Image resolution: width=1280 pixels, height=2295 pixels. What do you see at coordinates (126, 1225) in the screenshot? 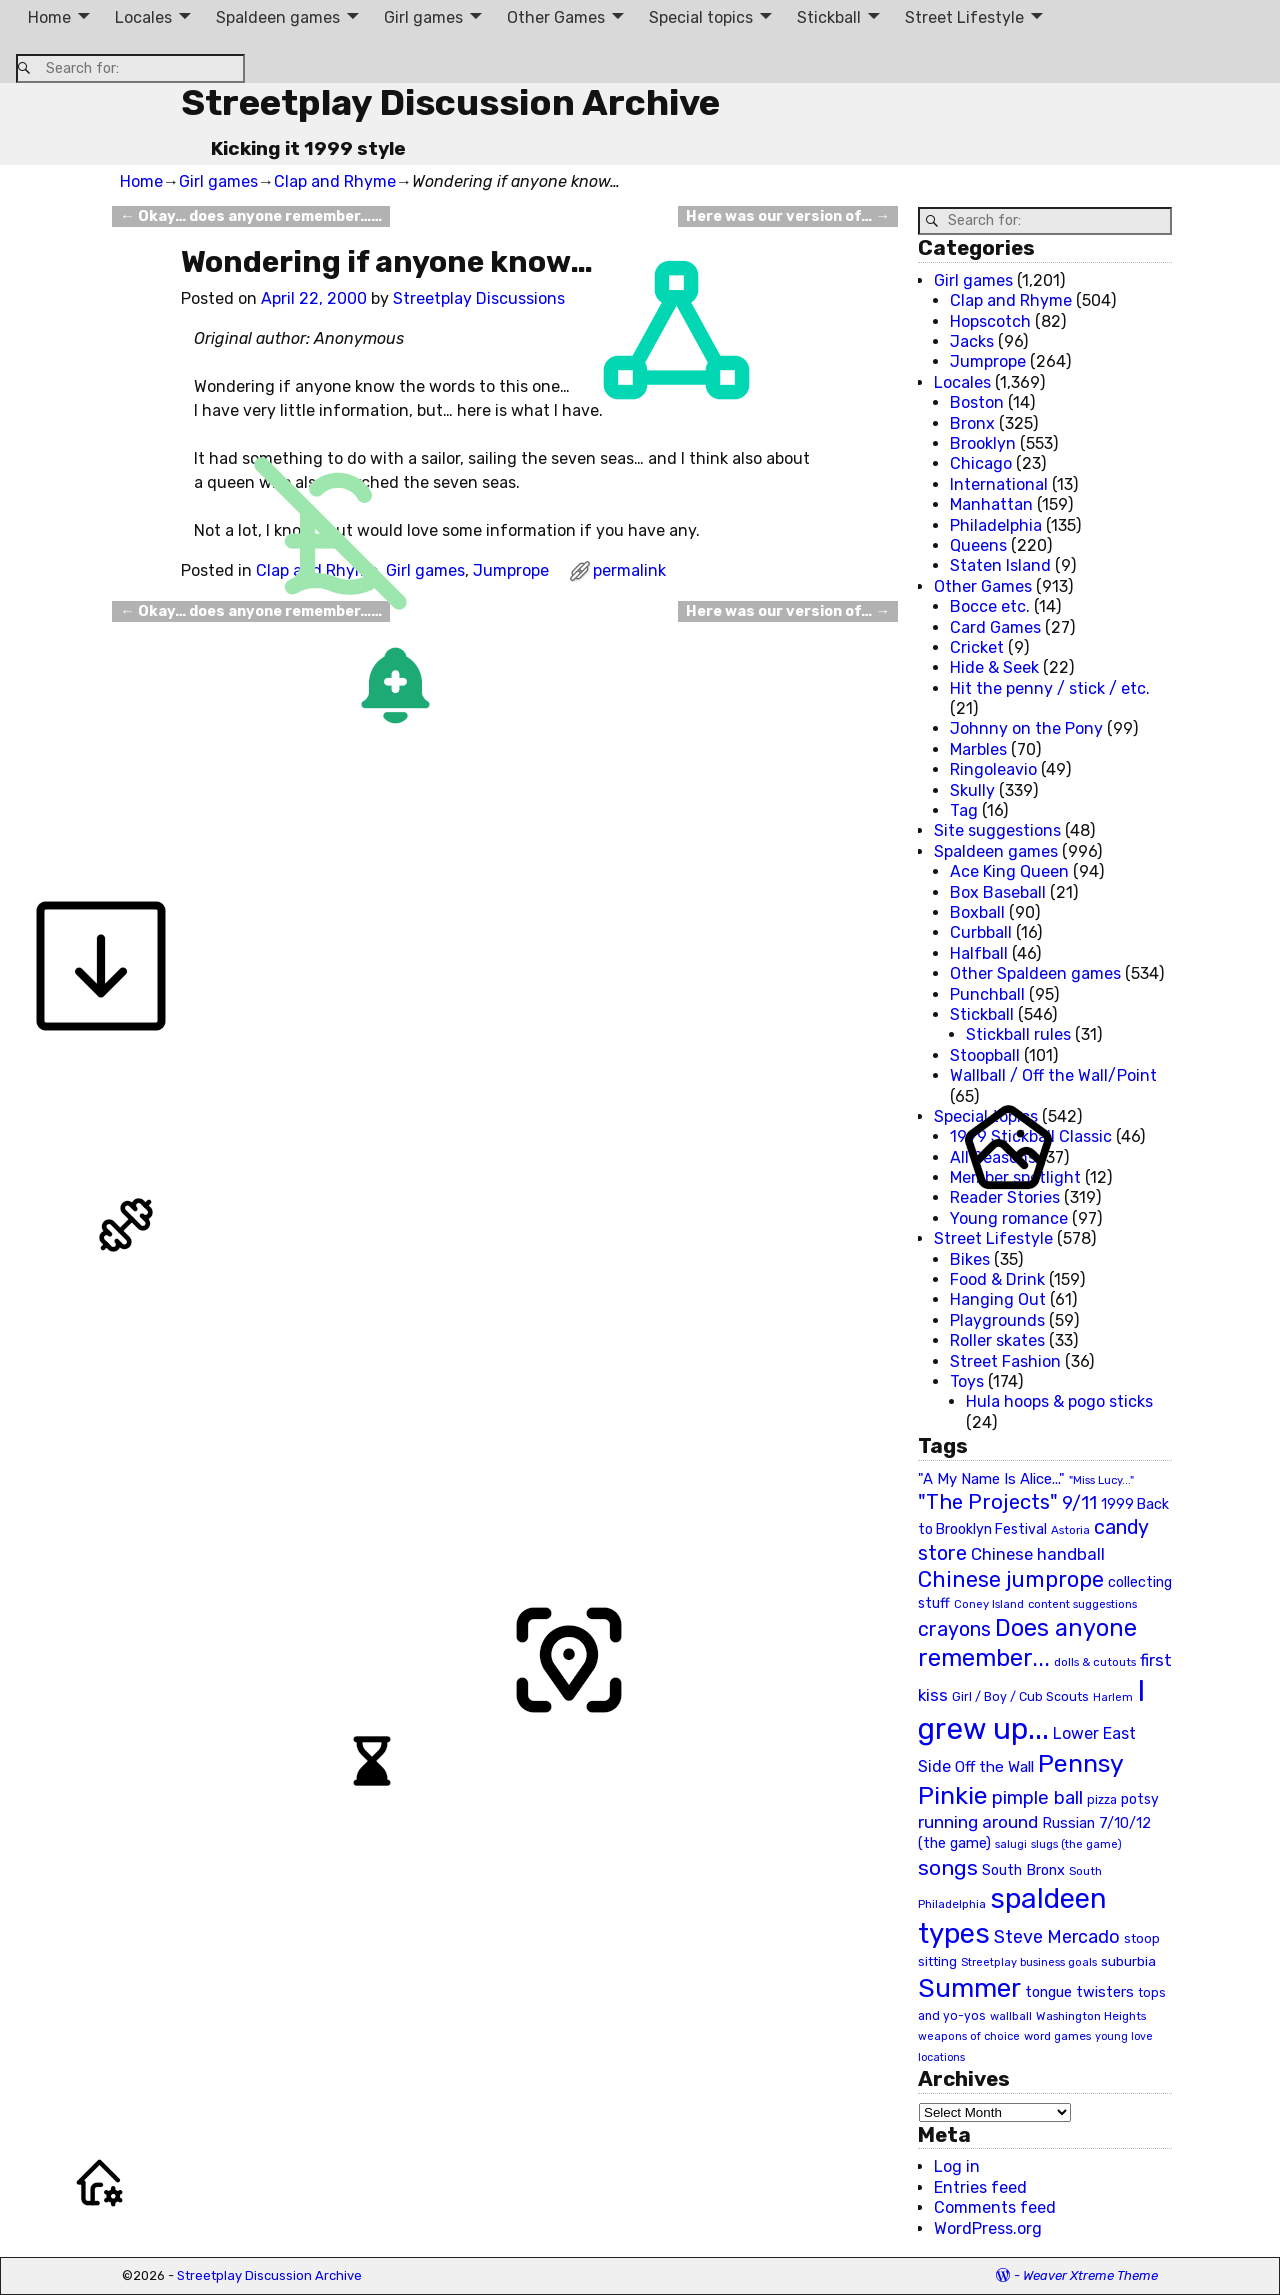
I see `access fitness or workout features` at bounding box center [126, 1225].